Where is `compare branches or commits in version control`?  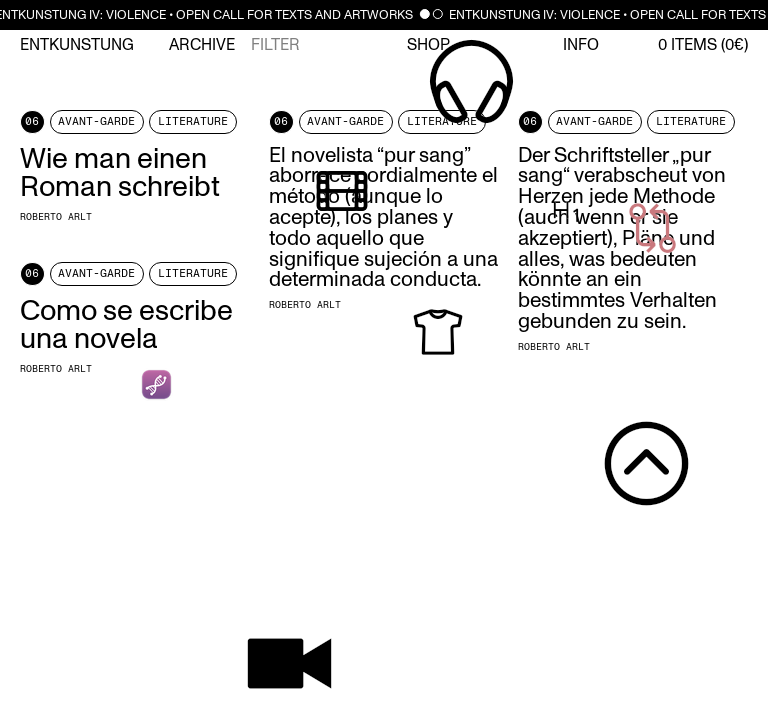
compare branches or commits in version control is located at coordinates (652, 226).